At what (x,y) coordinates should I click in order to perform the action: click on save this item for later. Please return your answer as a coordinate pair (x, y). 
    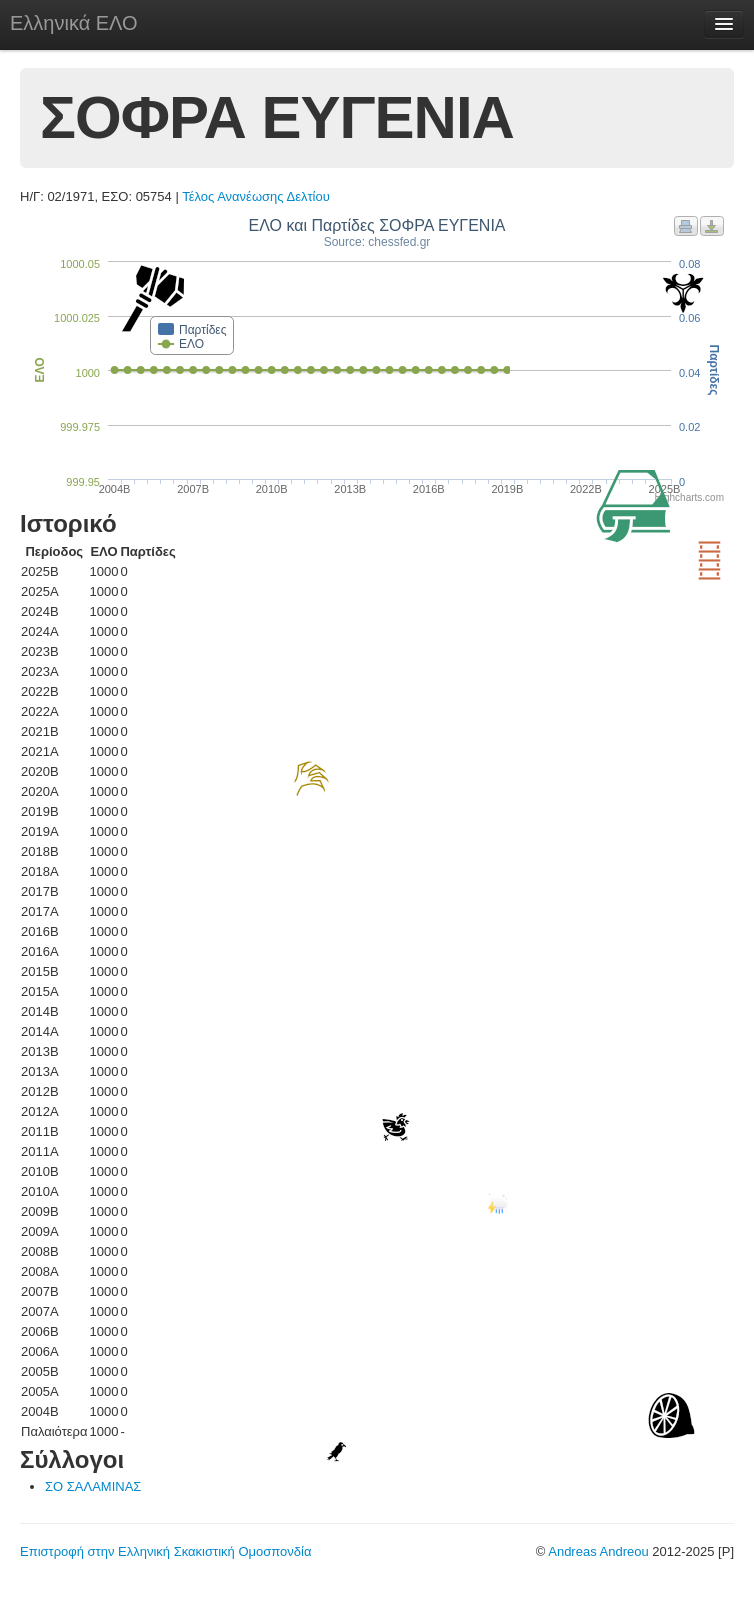
    Looking at the image, I should click on (633, 506).